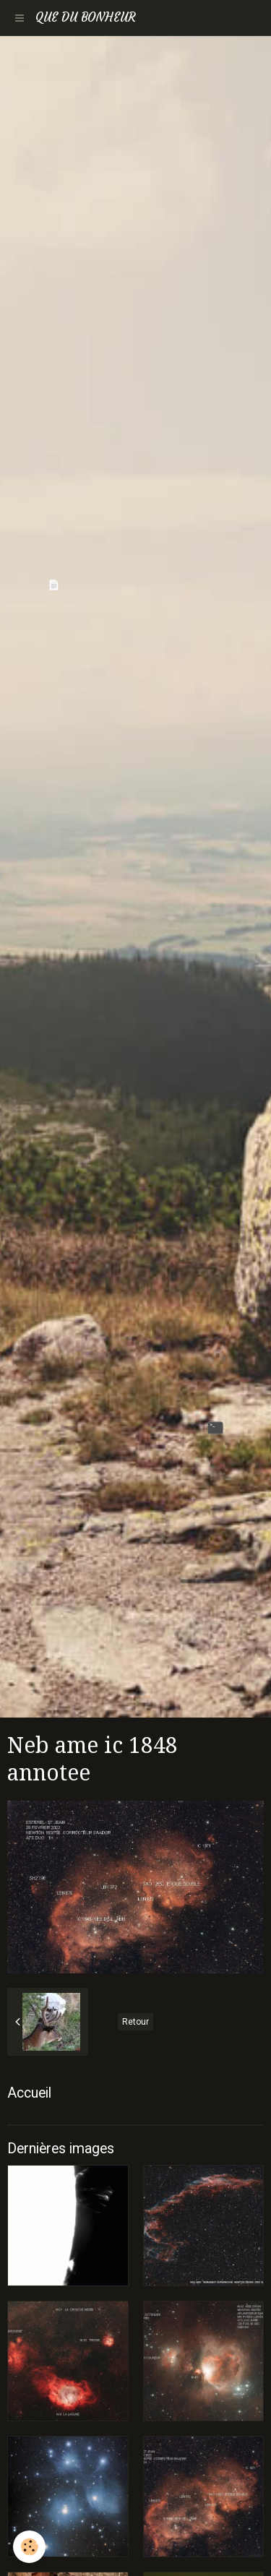 The width and height of the screenshot is (271, 2576). I want to click on open the terminal application, so click(215, 1428).